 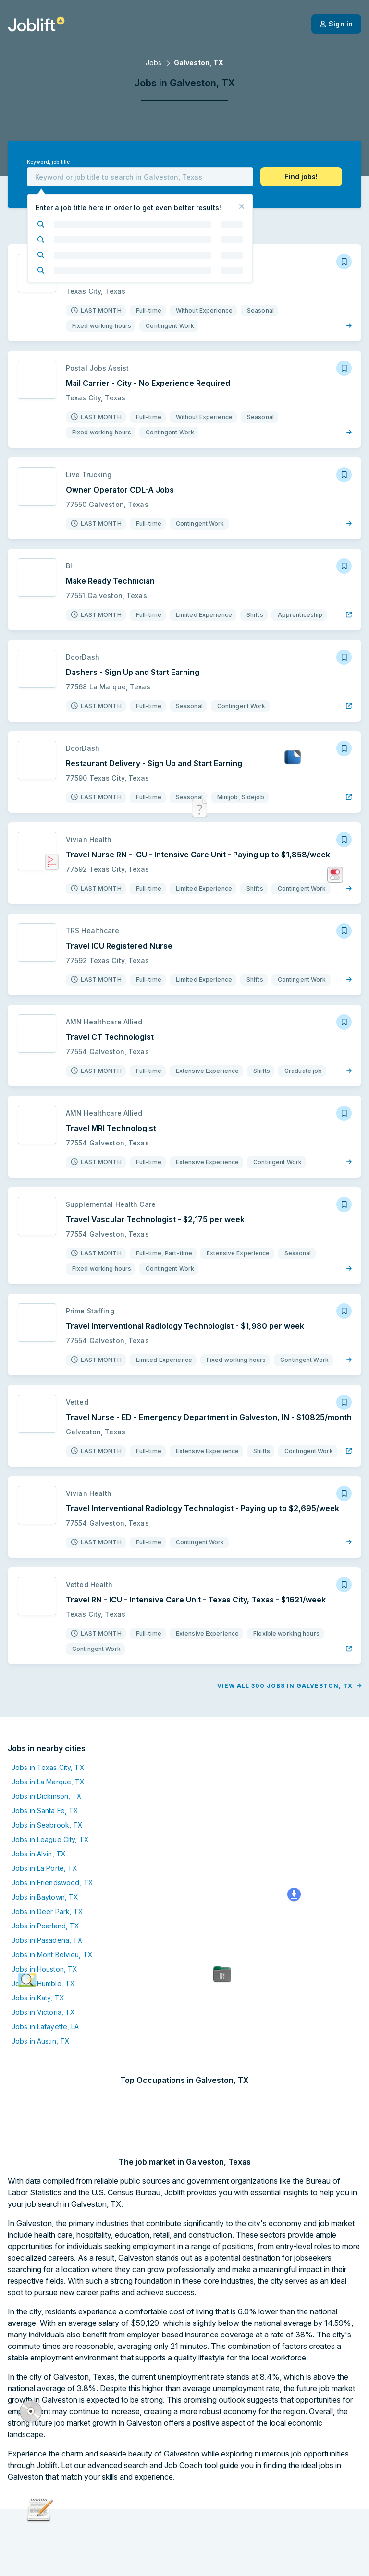 I want to click on open image viewer application, so click(x=27, y=1980).